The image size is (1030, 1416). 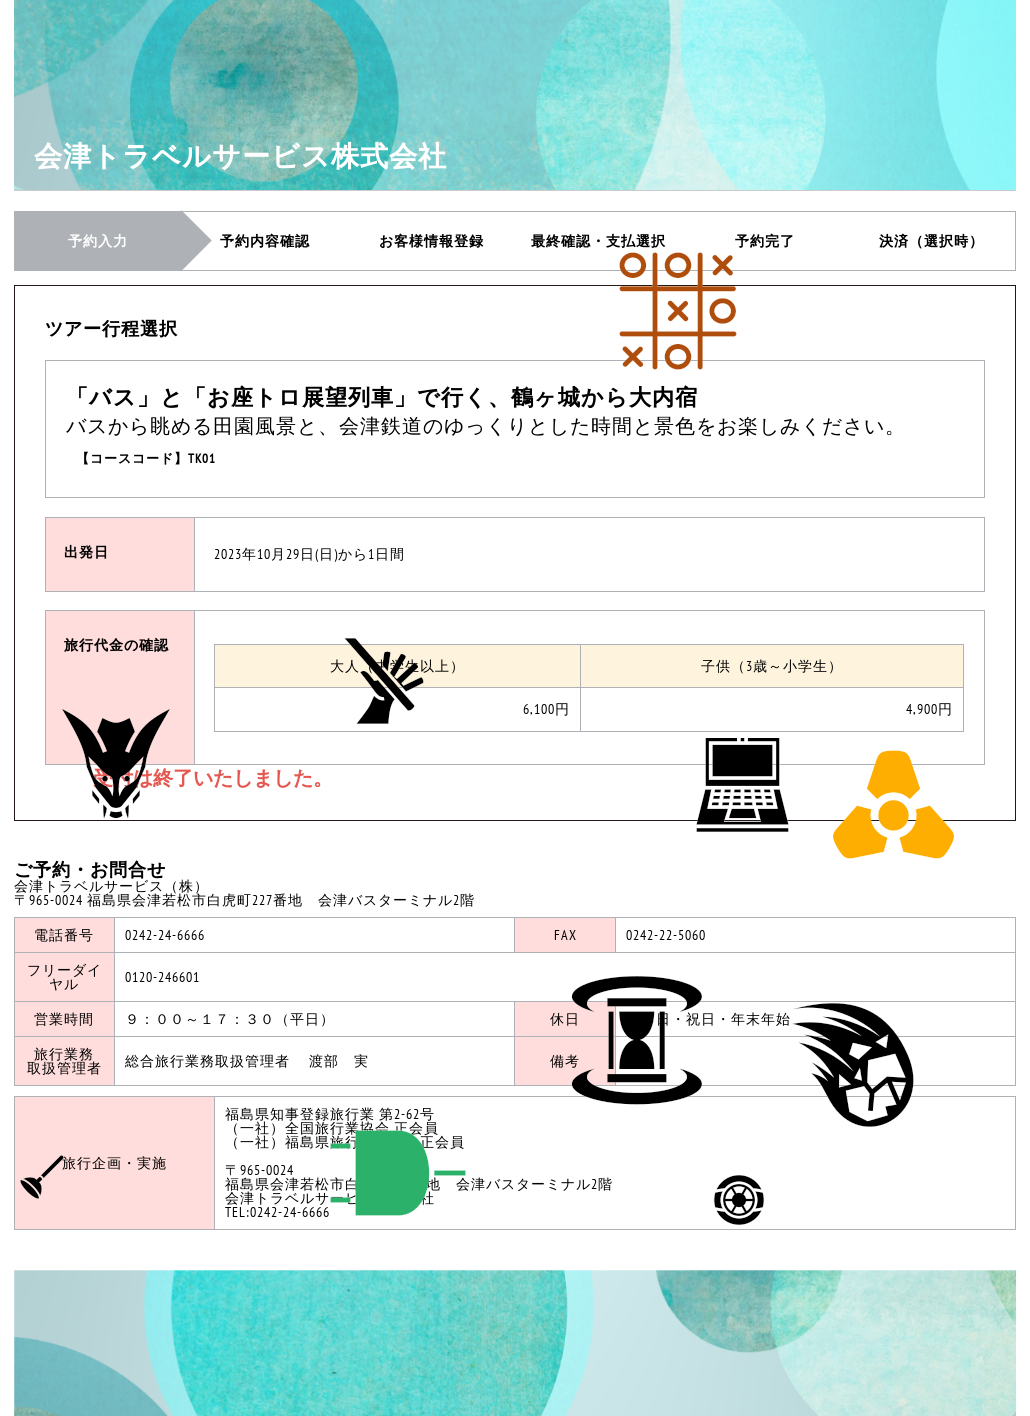 What do you see at coordinates (678, 311) in the screenshot?
I see `play tic-tac-toe game` at bounding box center [678, 311].